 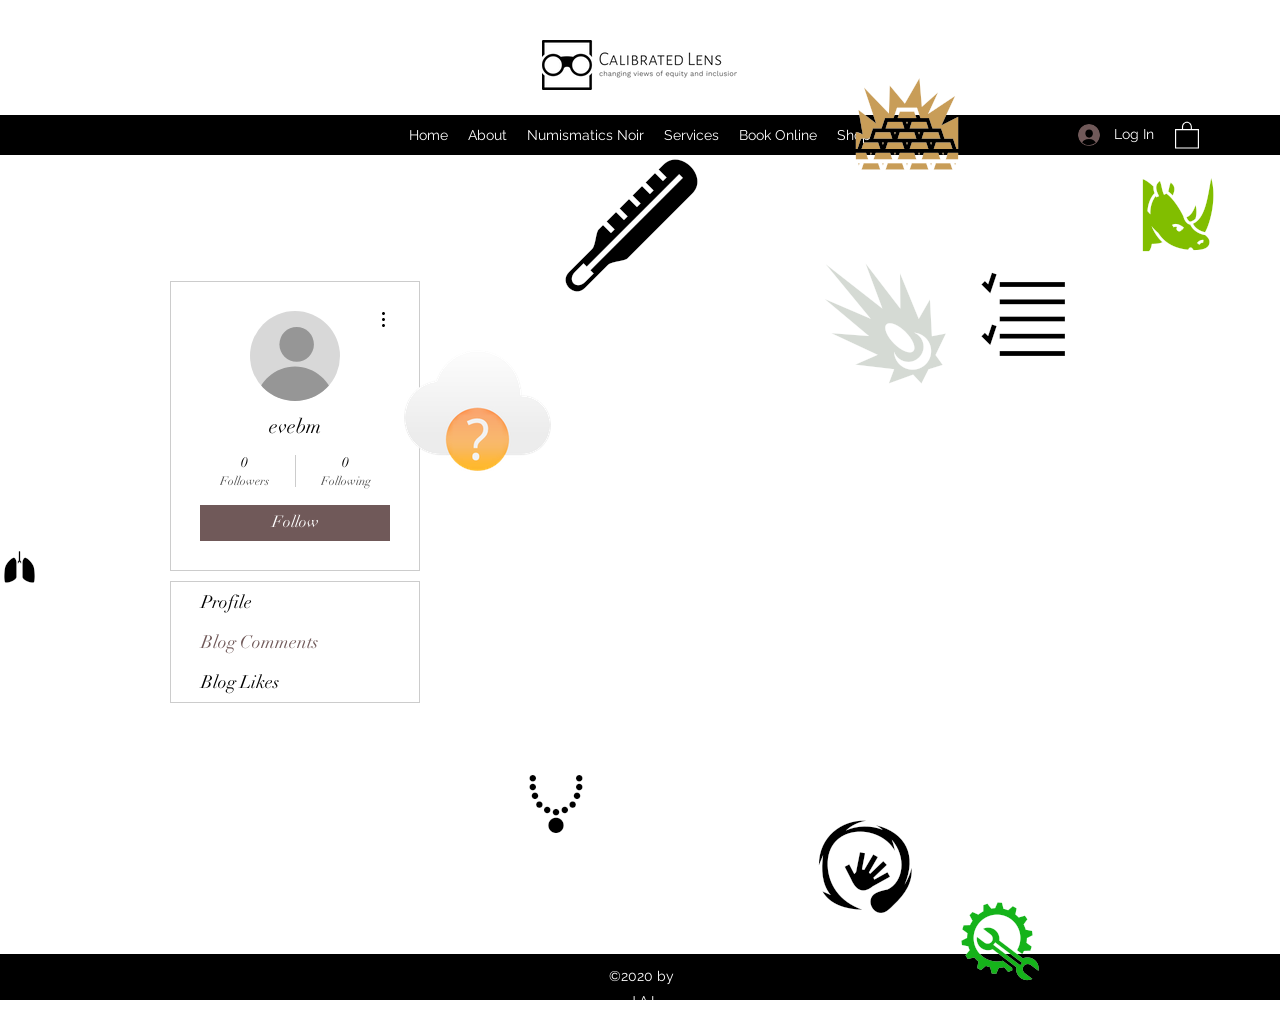 What do you see at coordinates (907, 120) in the screenshot?
I see `view your in-game currency or gold balance` at bounding box center [907, 120].